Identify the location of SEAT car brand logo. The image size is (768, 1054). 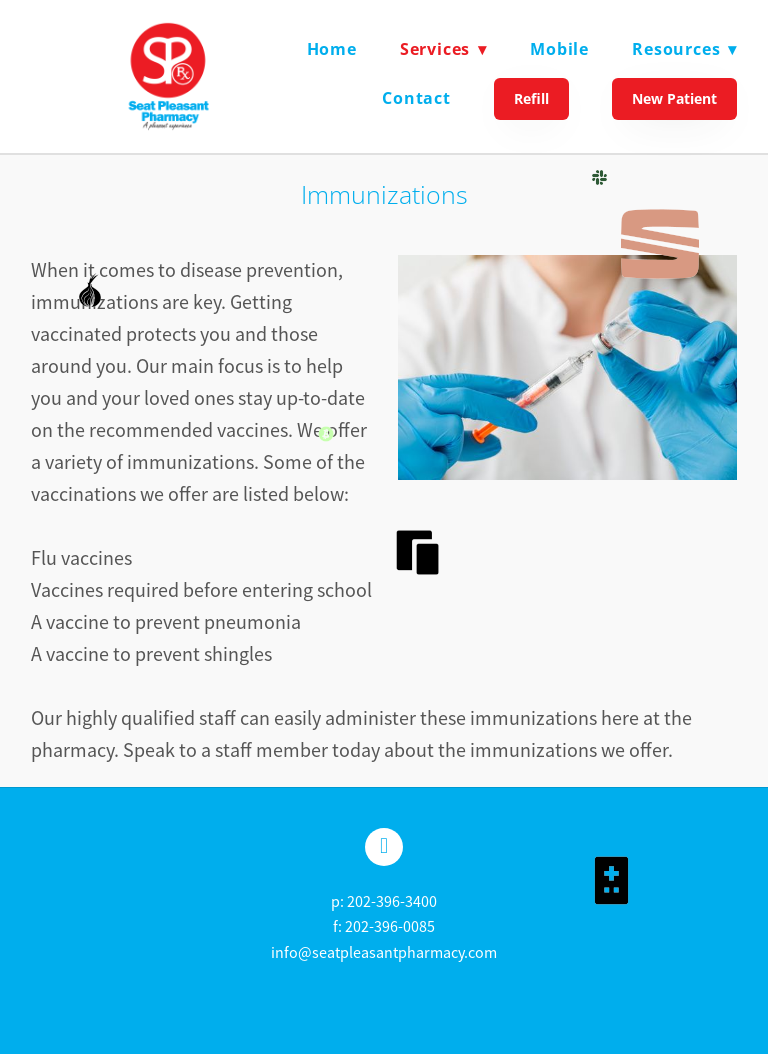
(660, 244).